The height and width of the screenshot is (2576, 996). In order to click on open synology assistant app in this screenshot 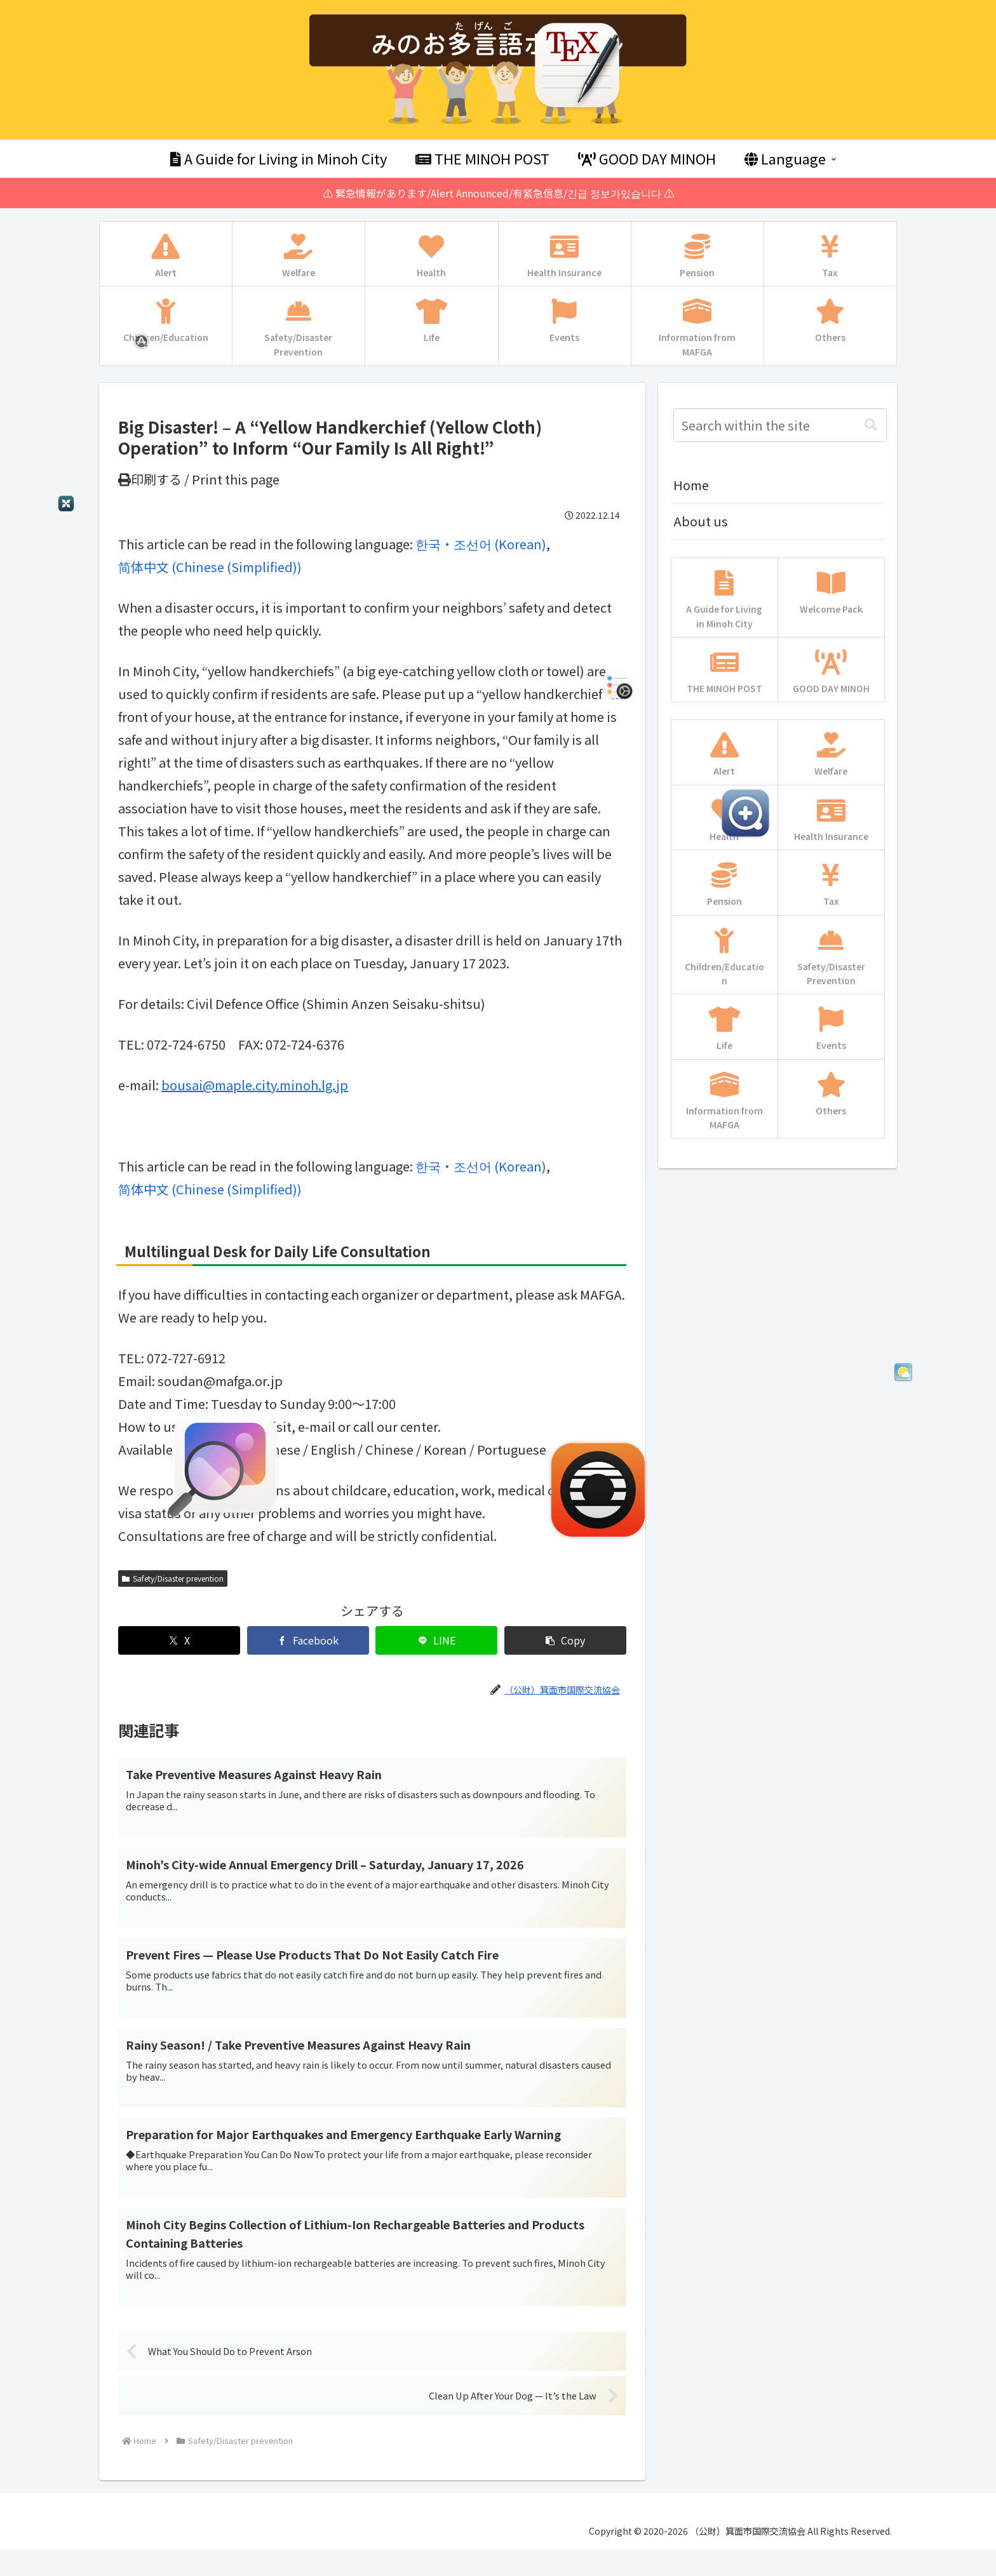, I will do `click(745, 813)`.